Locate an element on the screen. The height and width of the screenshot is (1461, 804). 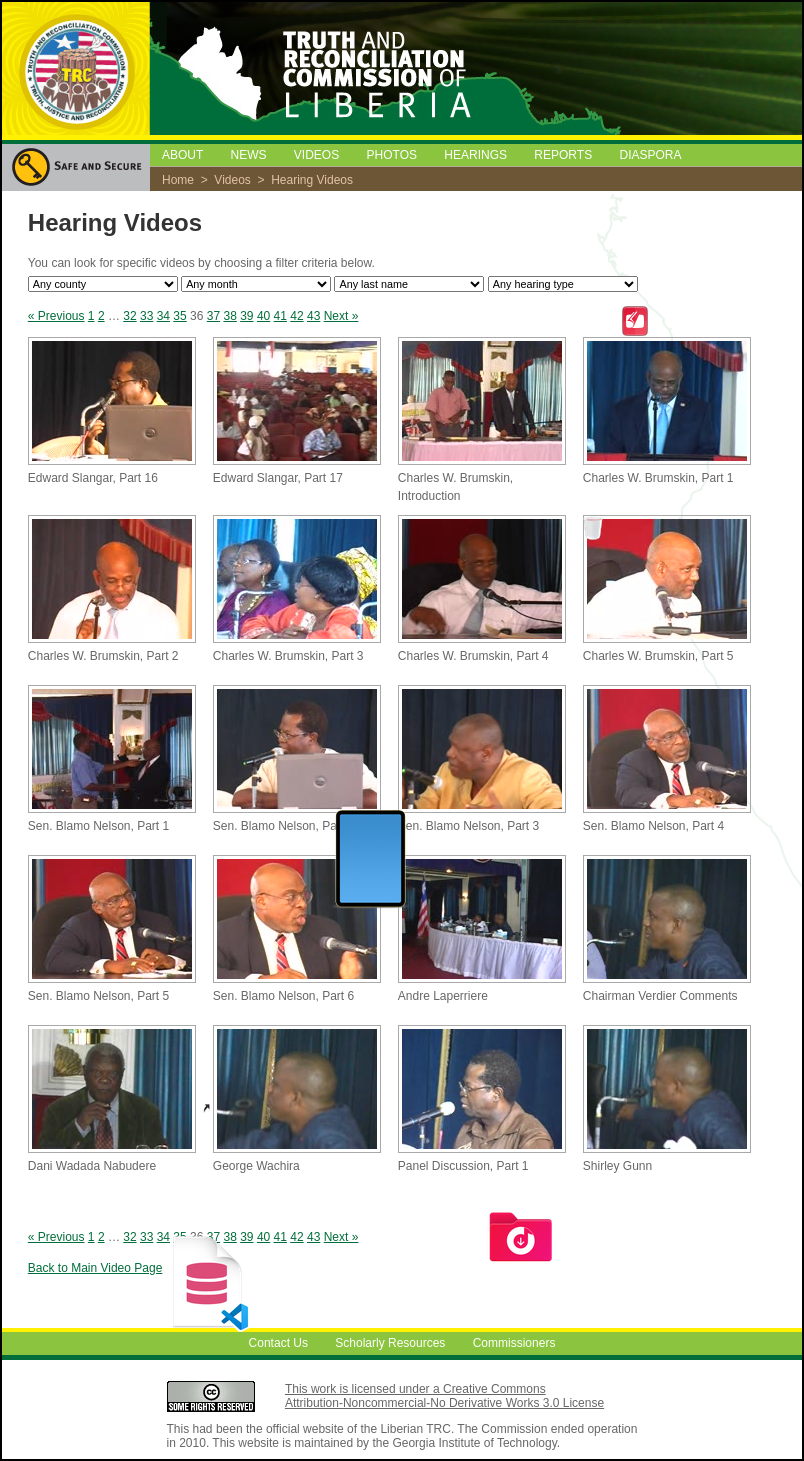
indicates a file or folder alias/shortcut is located at coordinates (229, 1087).